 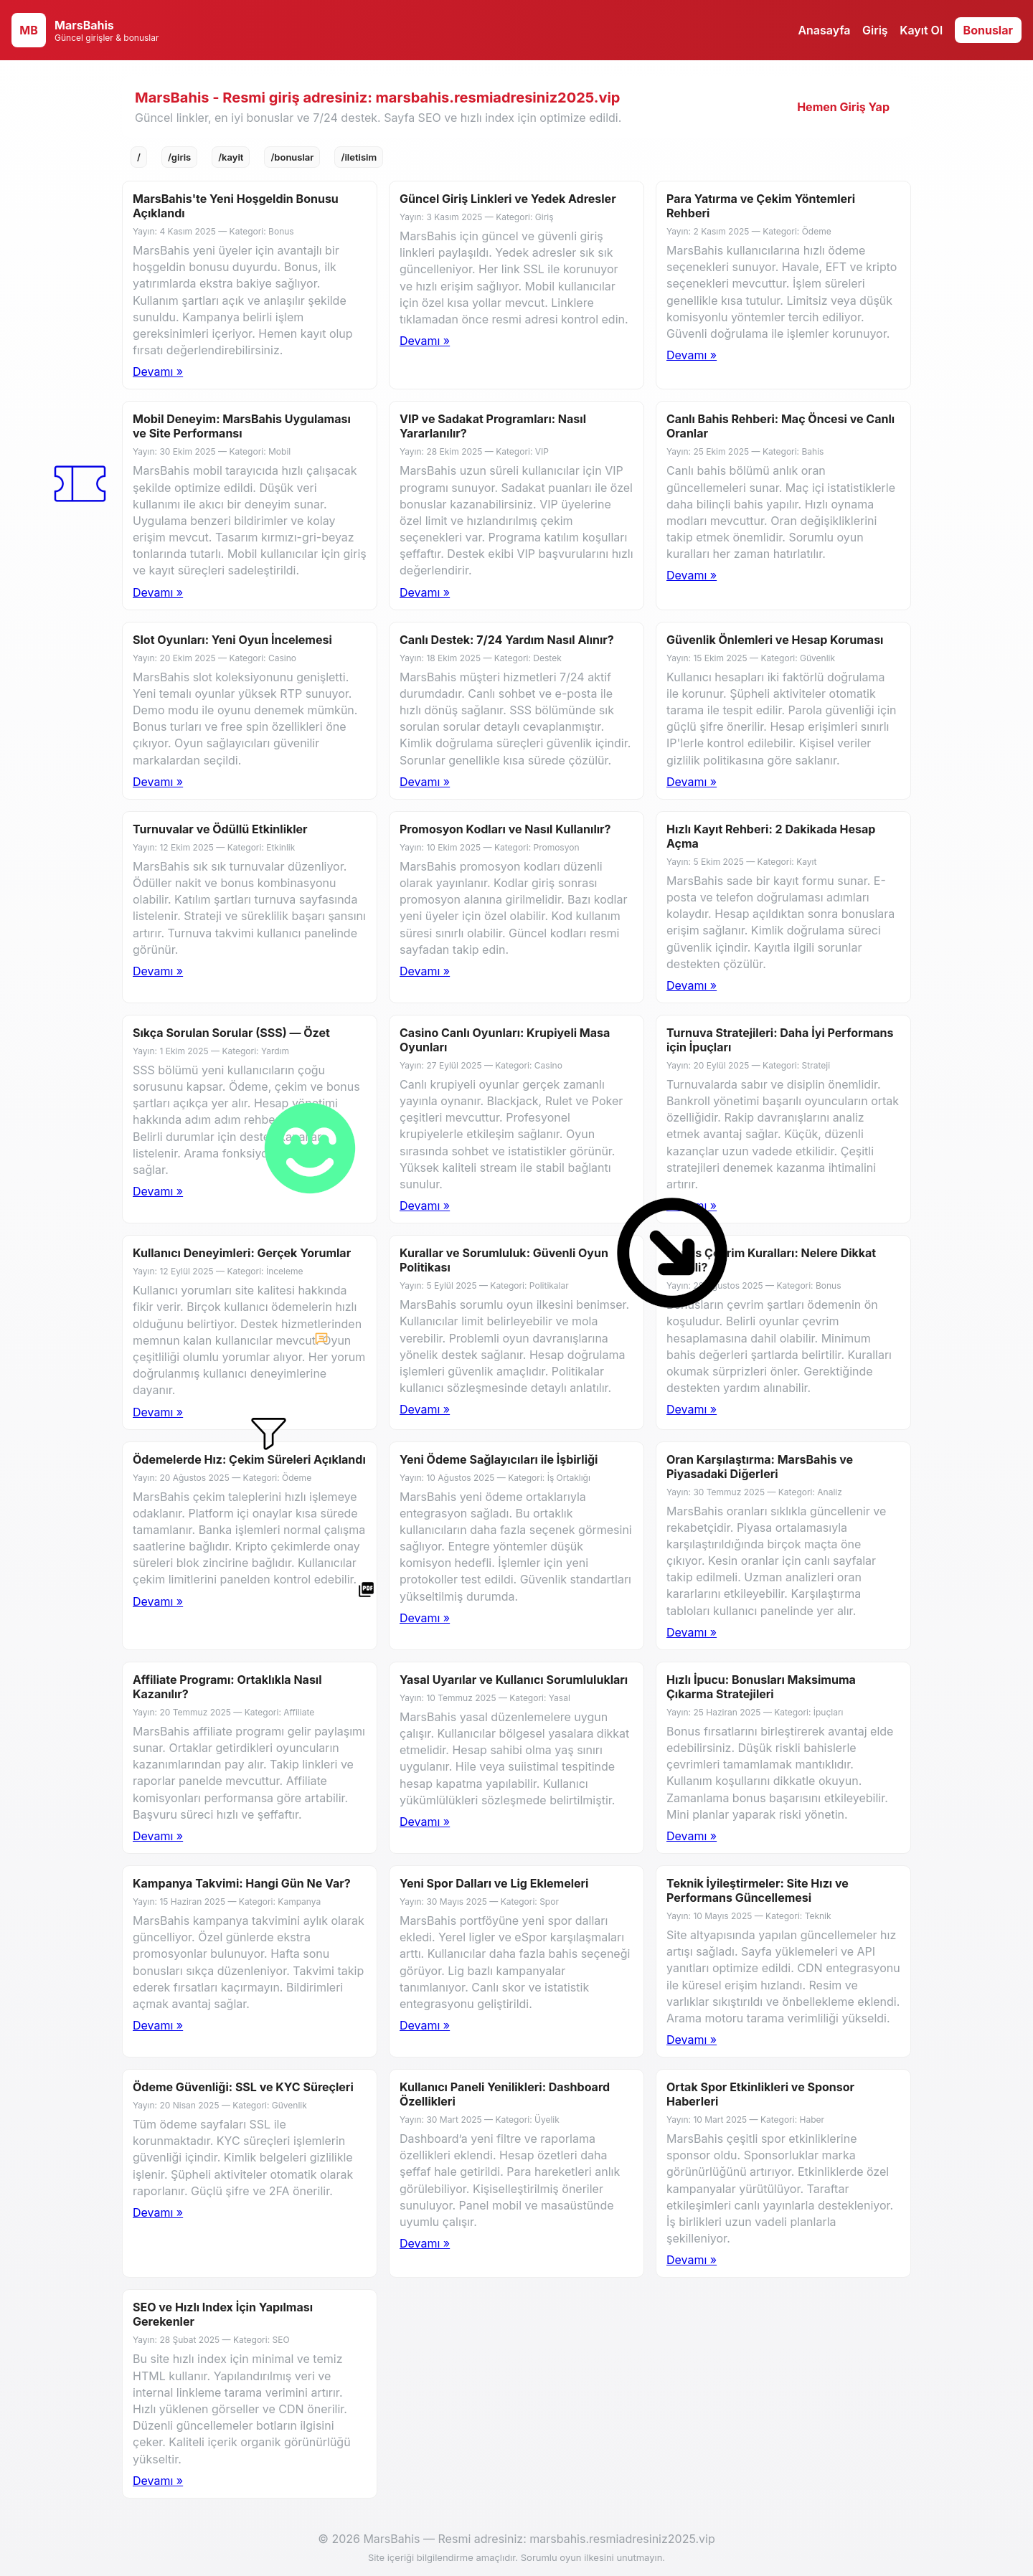 I want to click on open chat or messaging, so click(x=321, y=1337).